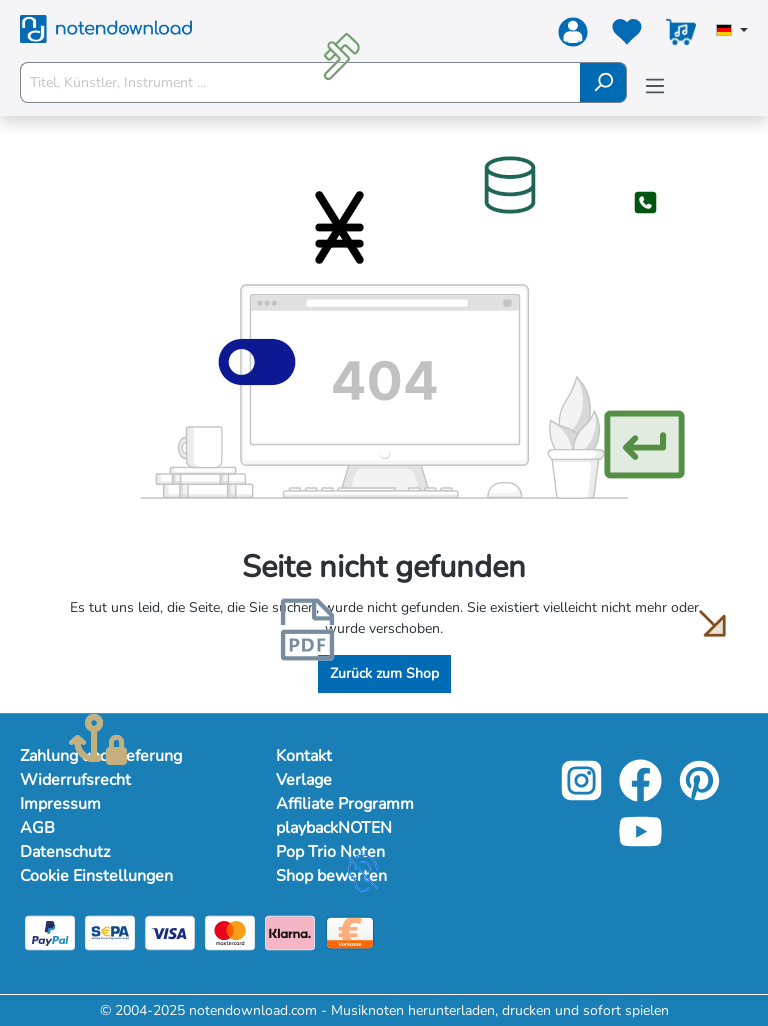 Image resolution: width=768 pixels, height=1026 pixels. I want to click on lock or secure an anchor point, so click(97, 738).